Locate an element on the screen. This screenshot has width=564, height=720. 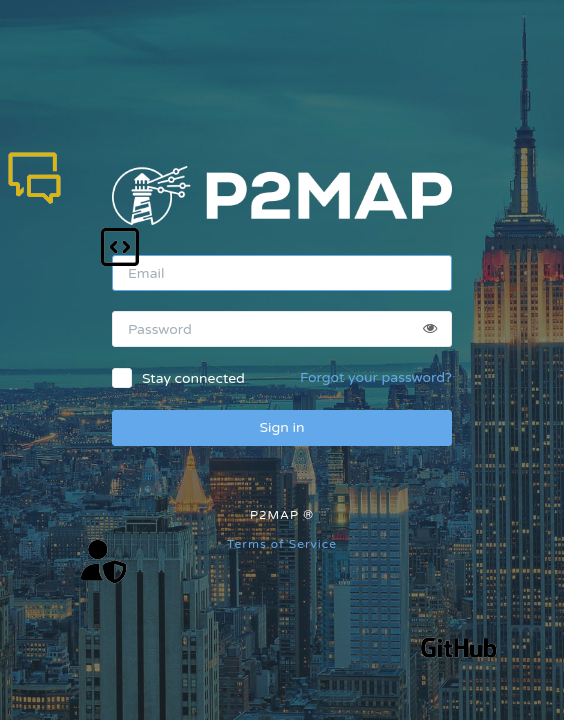
link to GitHub repository is located at coordinates (459, 647).